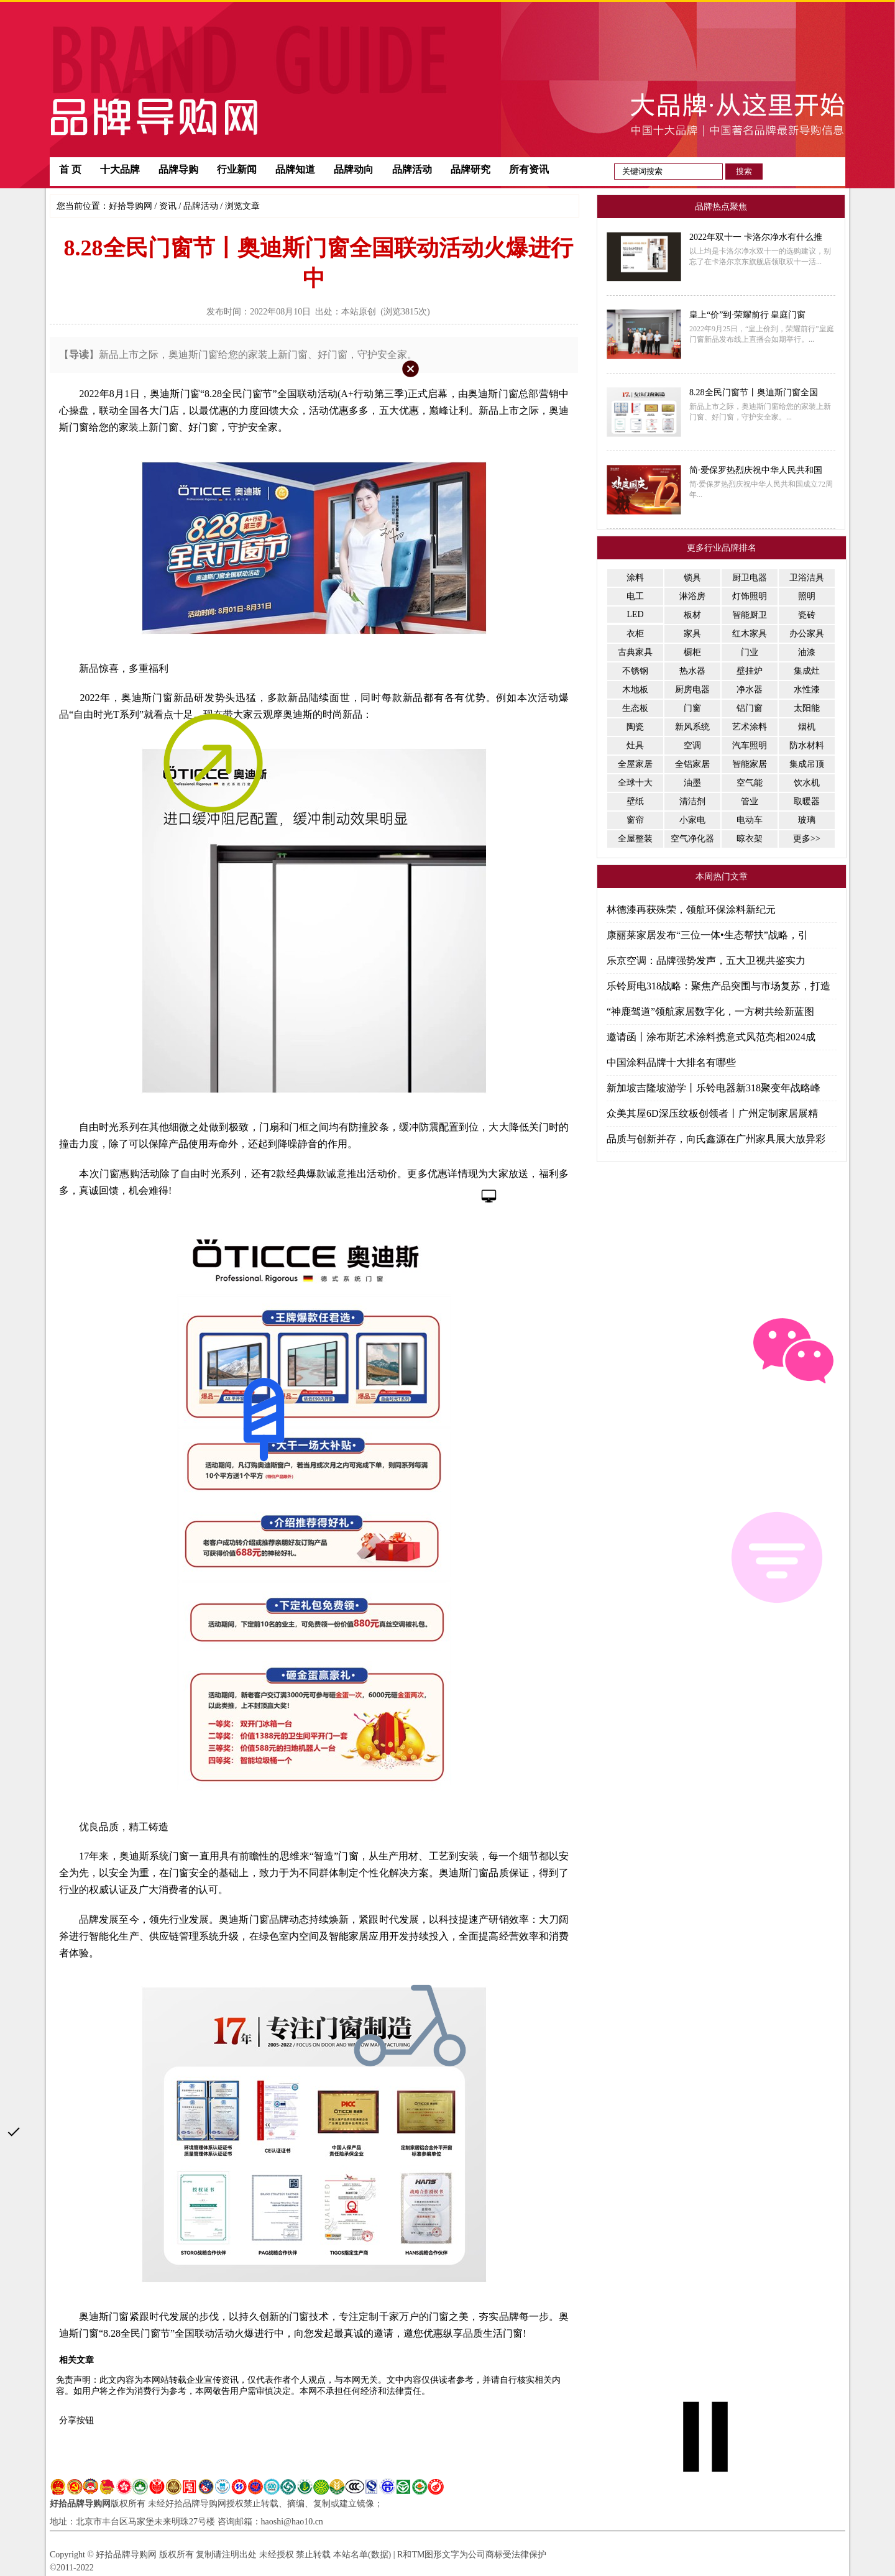  I want to click on confirm or submit an action, so click(14, 2132).